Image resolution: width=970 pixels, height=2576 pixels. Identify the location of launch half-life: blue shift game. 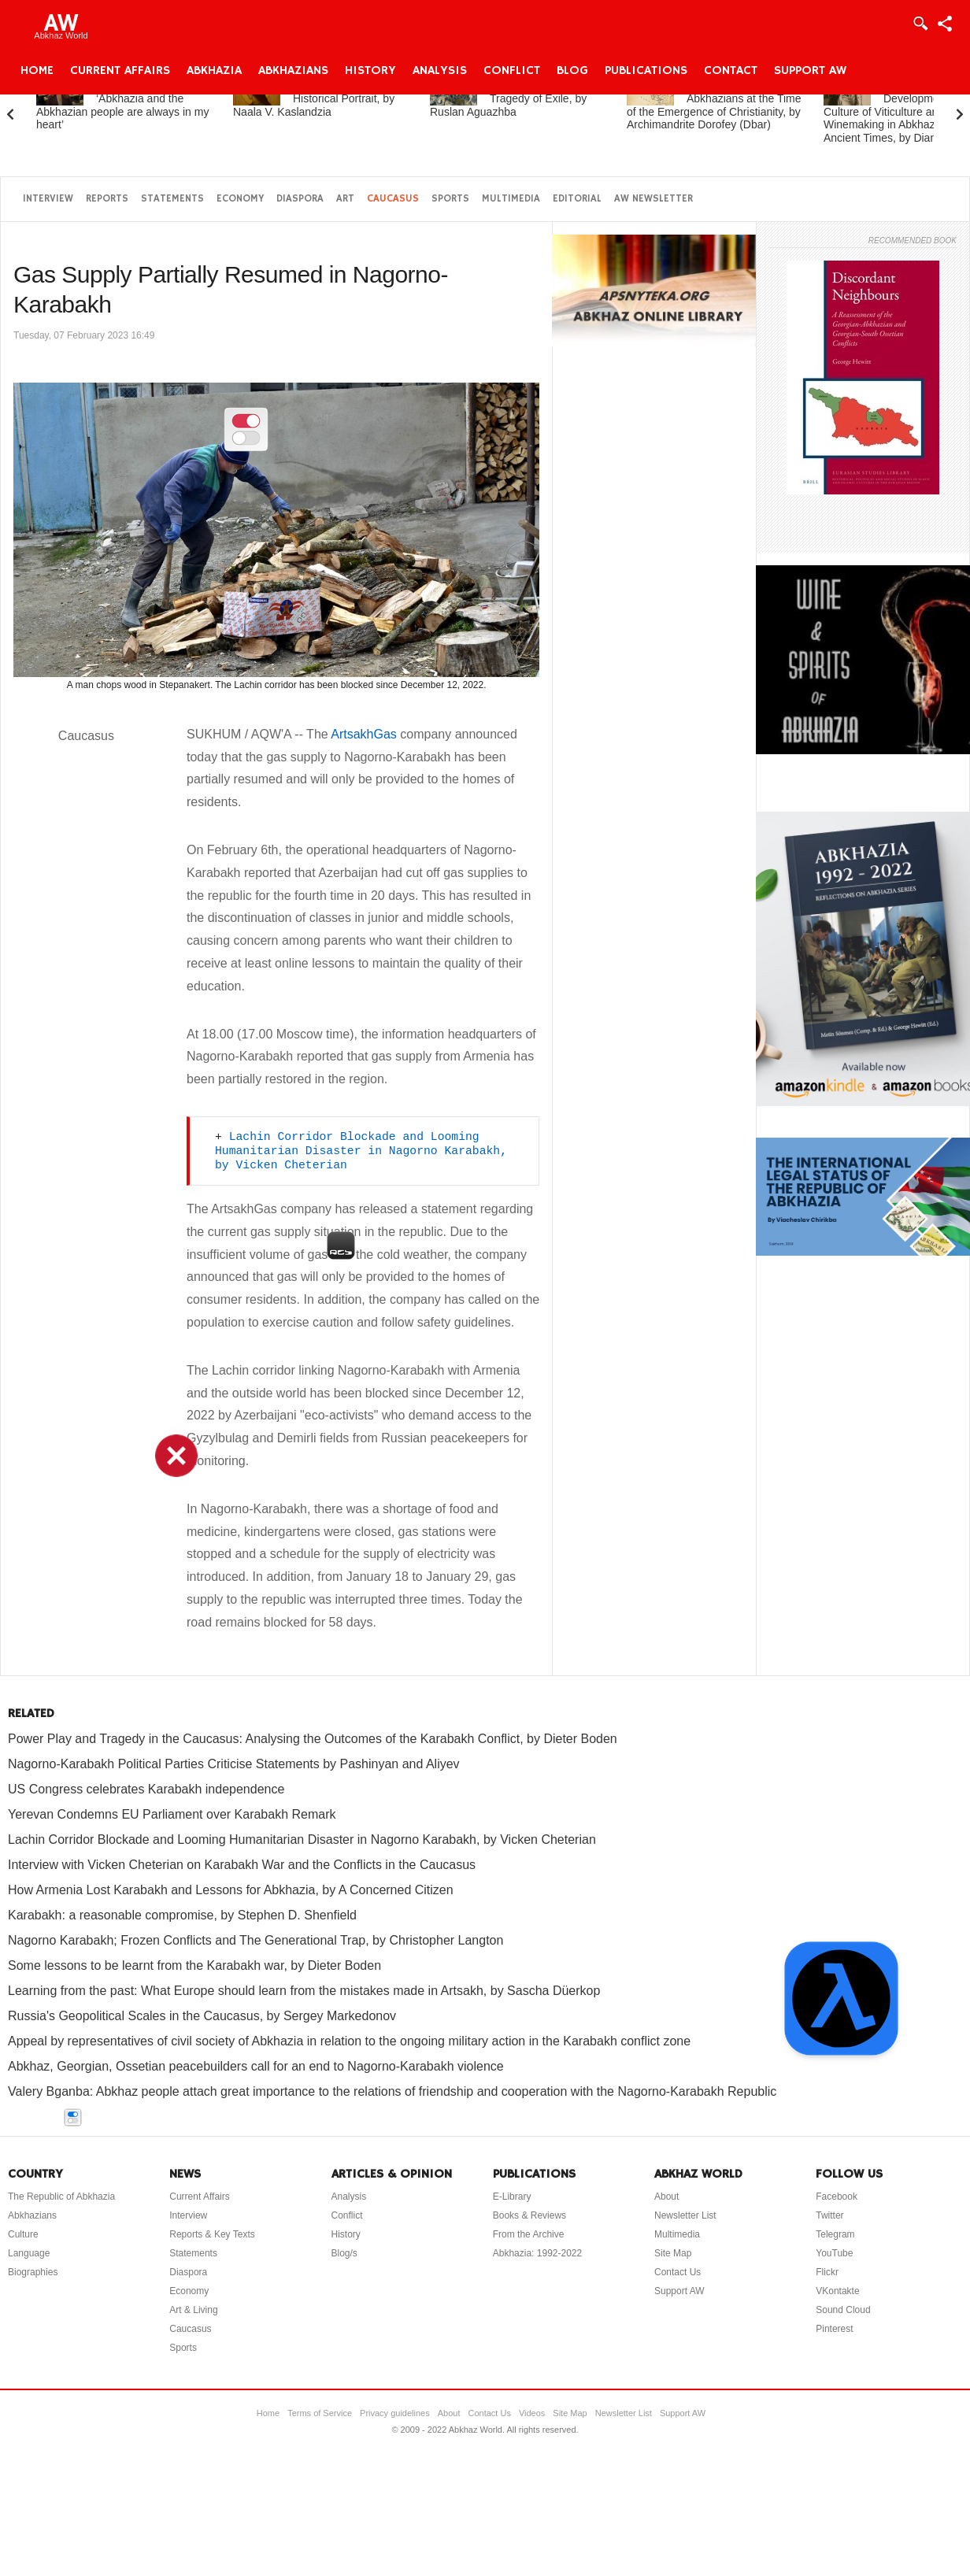
(841, 1998).